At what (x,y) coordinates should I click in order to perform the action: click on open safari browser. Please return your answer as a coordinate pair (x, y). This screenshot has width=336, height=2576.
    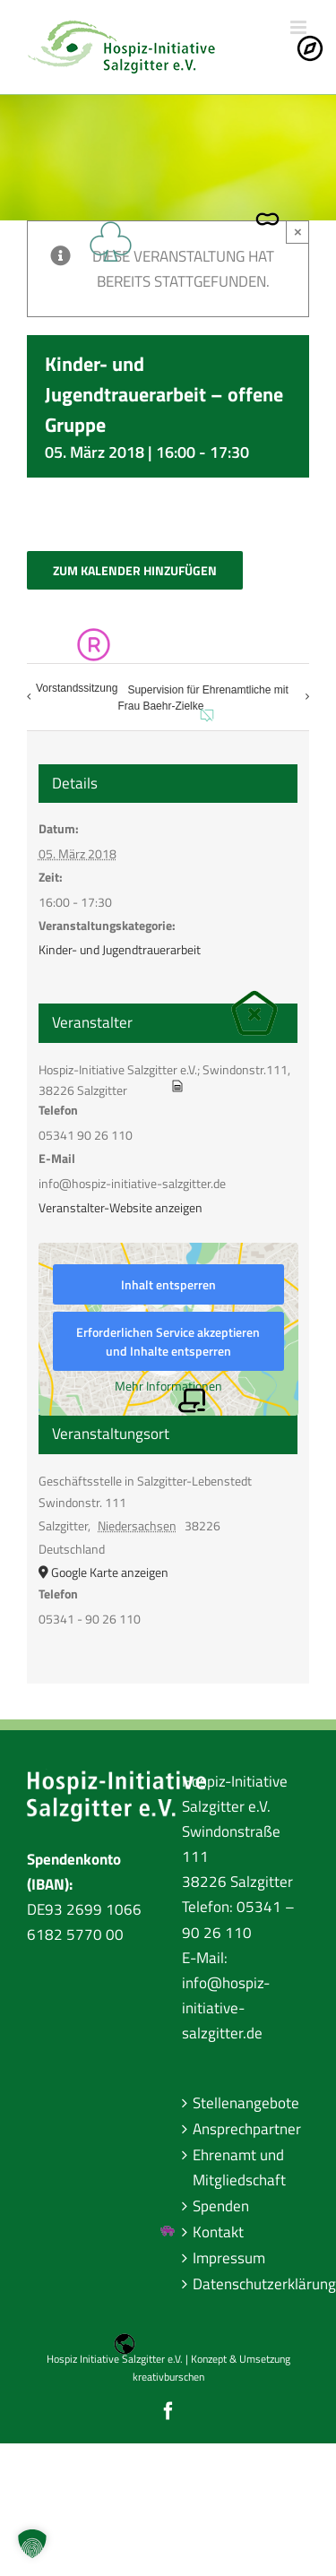
    Looking at the image, I should click on (310, 48).